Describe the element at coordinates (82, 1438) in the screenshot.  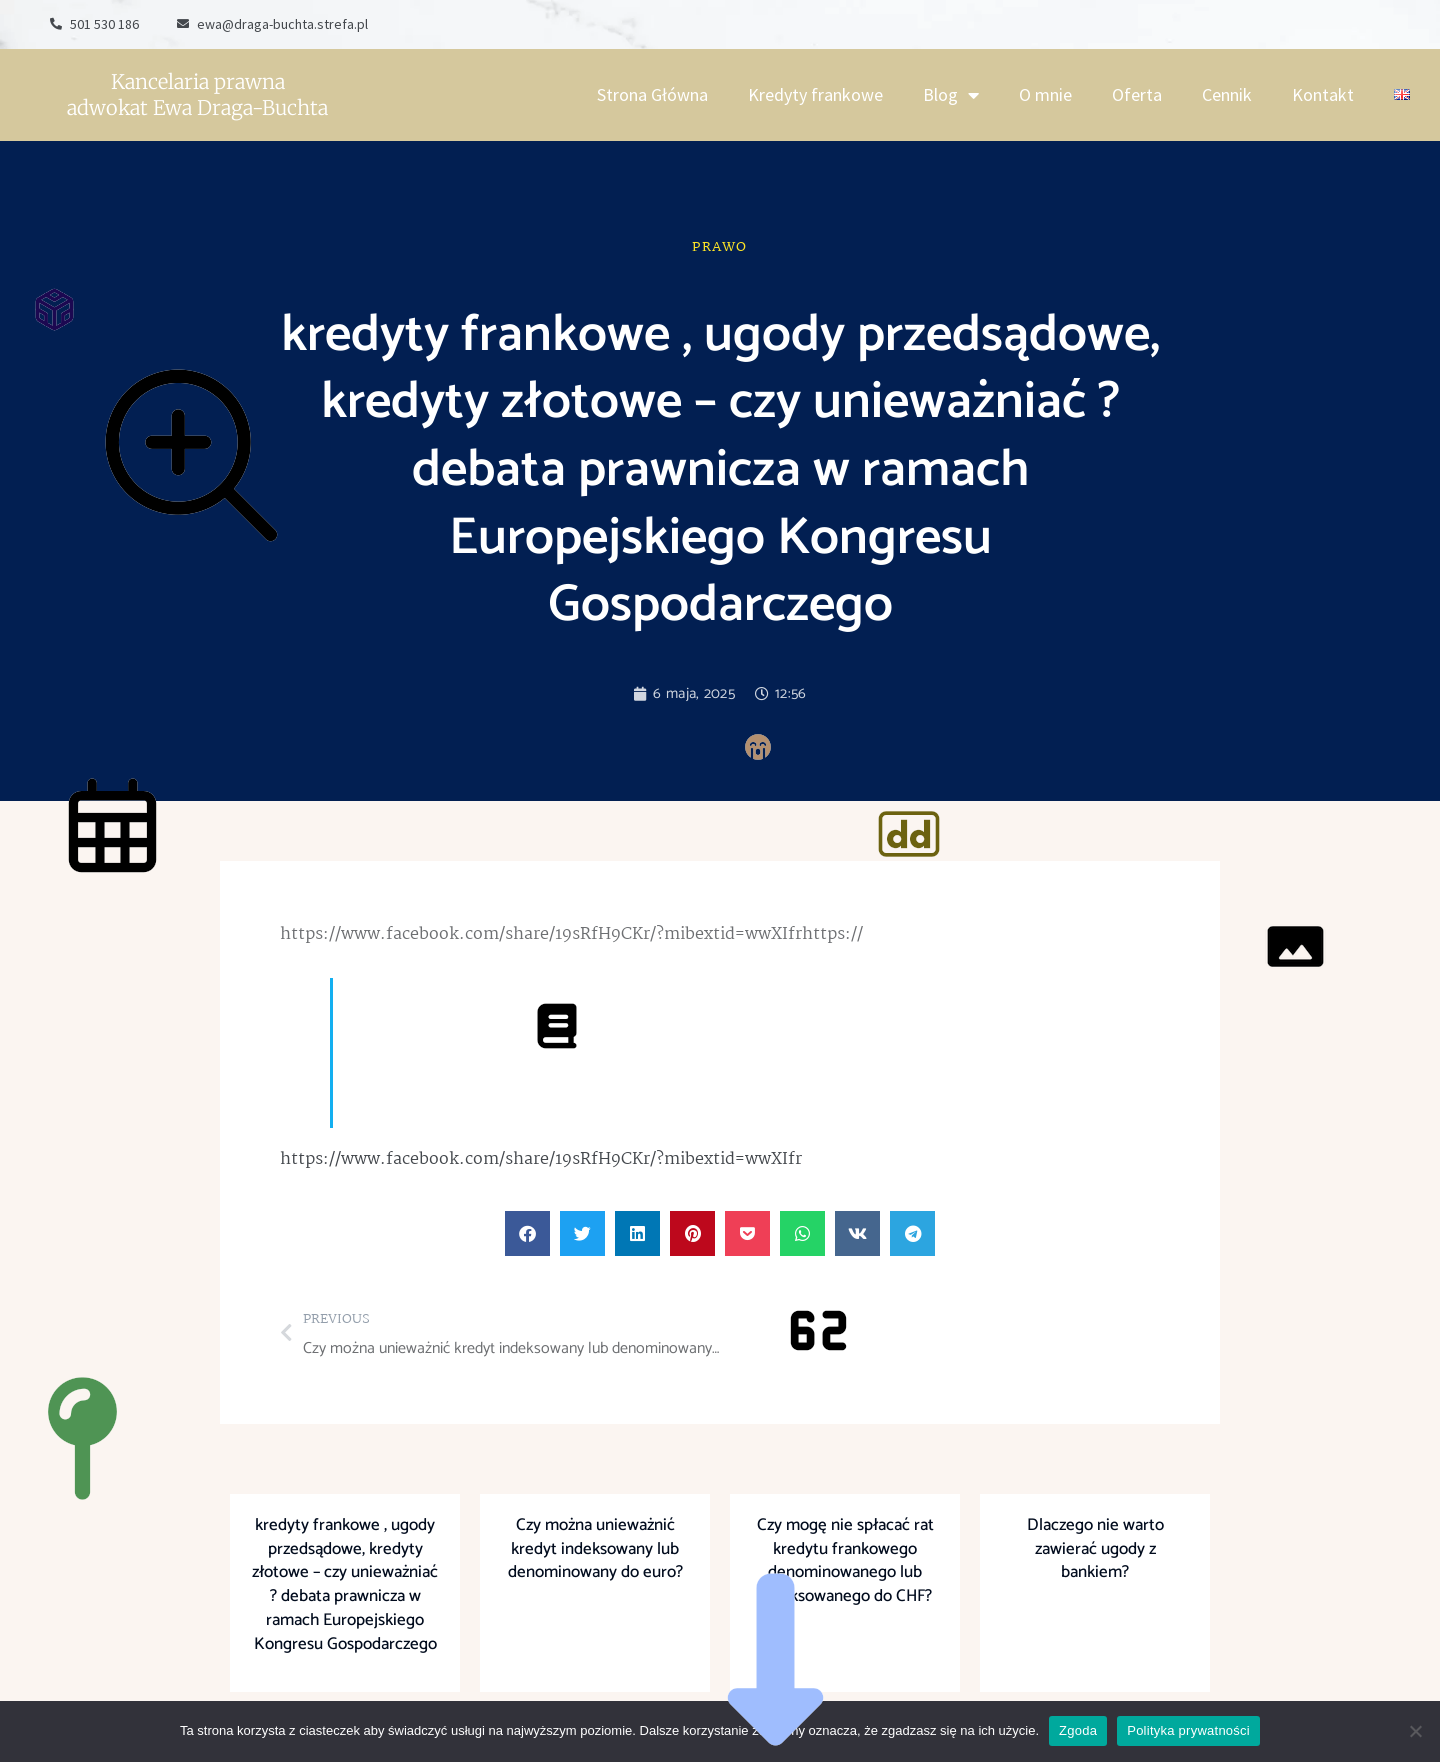
I see `mark a location on the map` at that location.